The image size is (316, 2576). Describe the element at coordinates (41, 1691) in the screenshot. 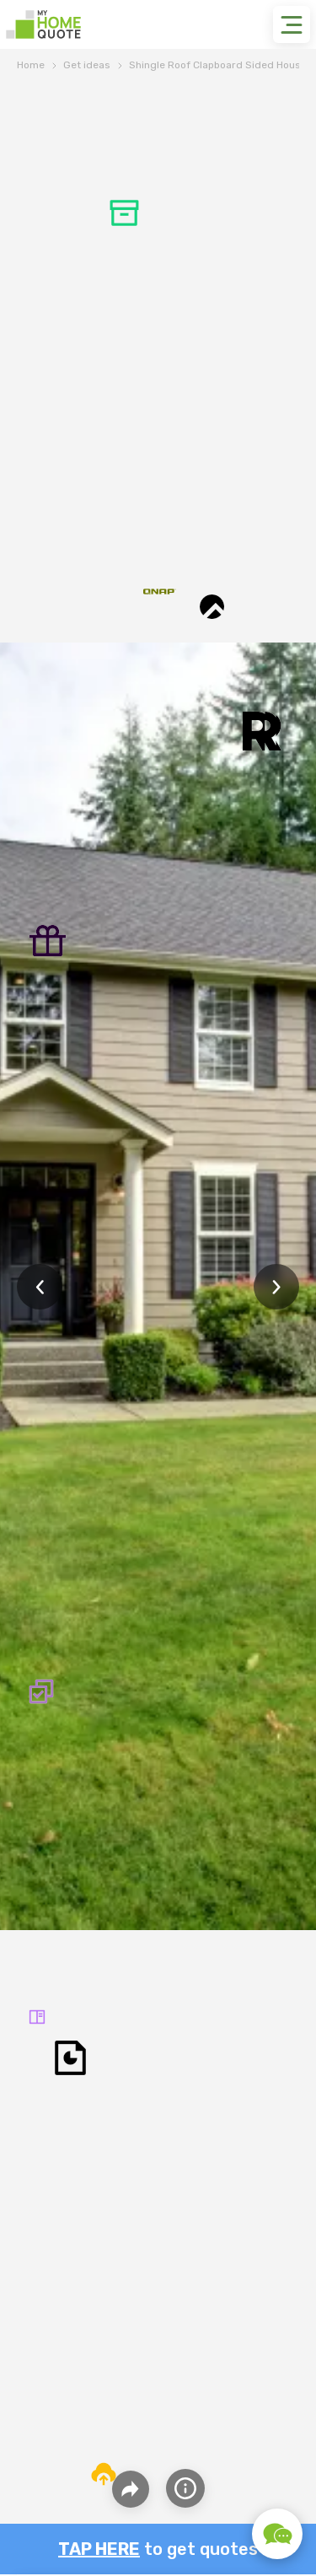

I see `select multiple items` at that location.